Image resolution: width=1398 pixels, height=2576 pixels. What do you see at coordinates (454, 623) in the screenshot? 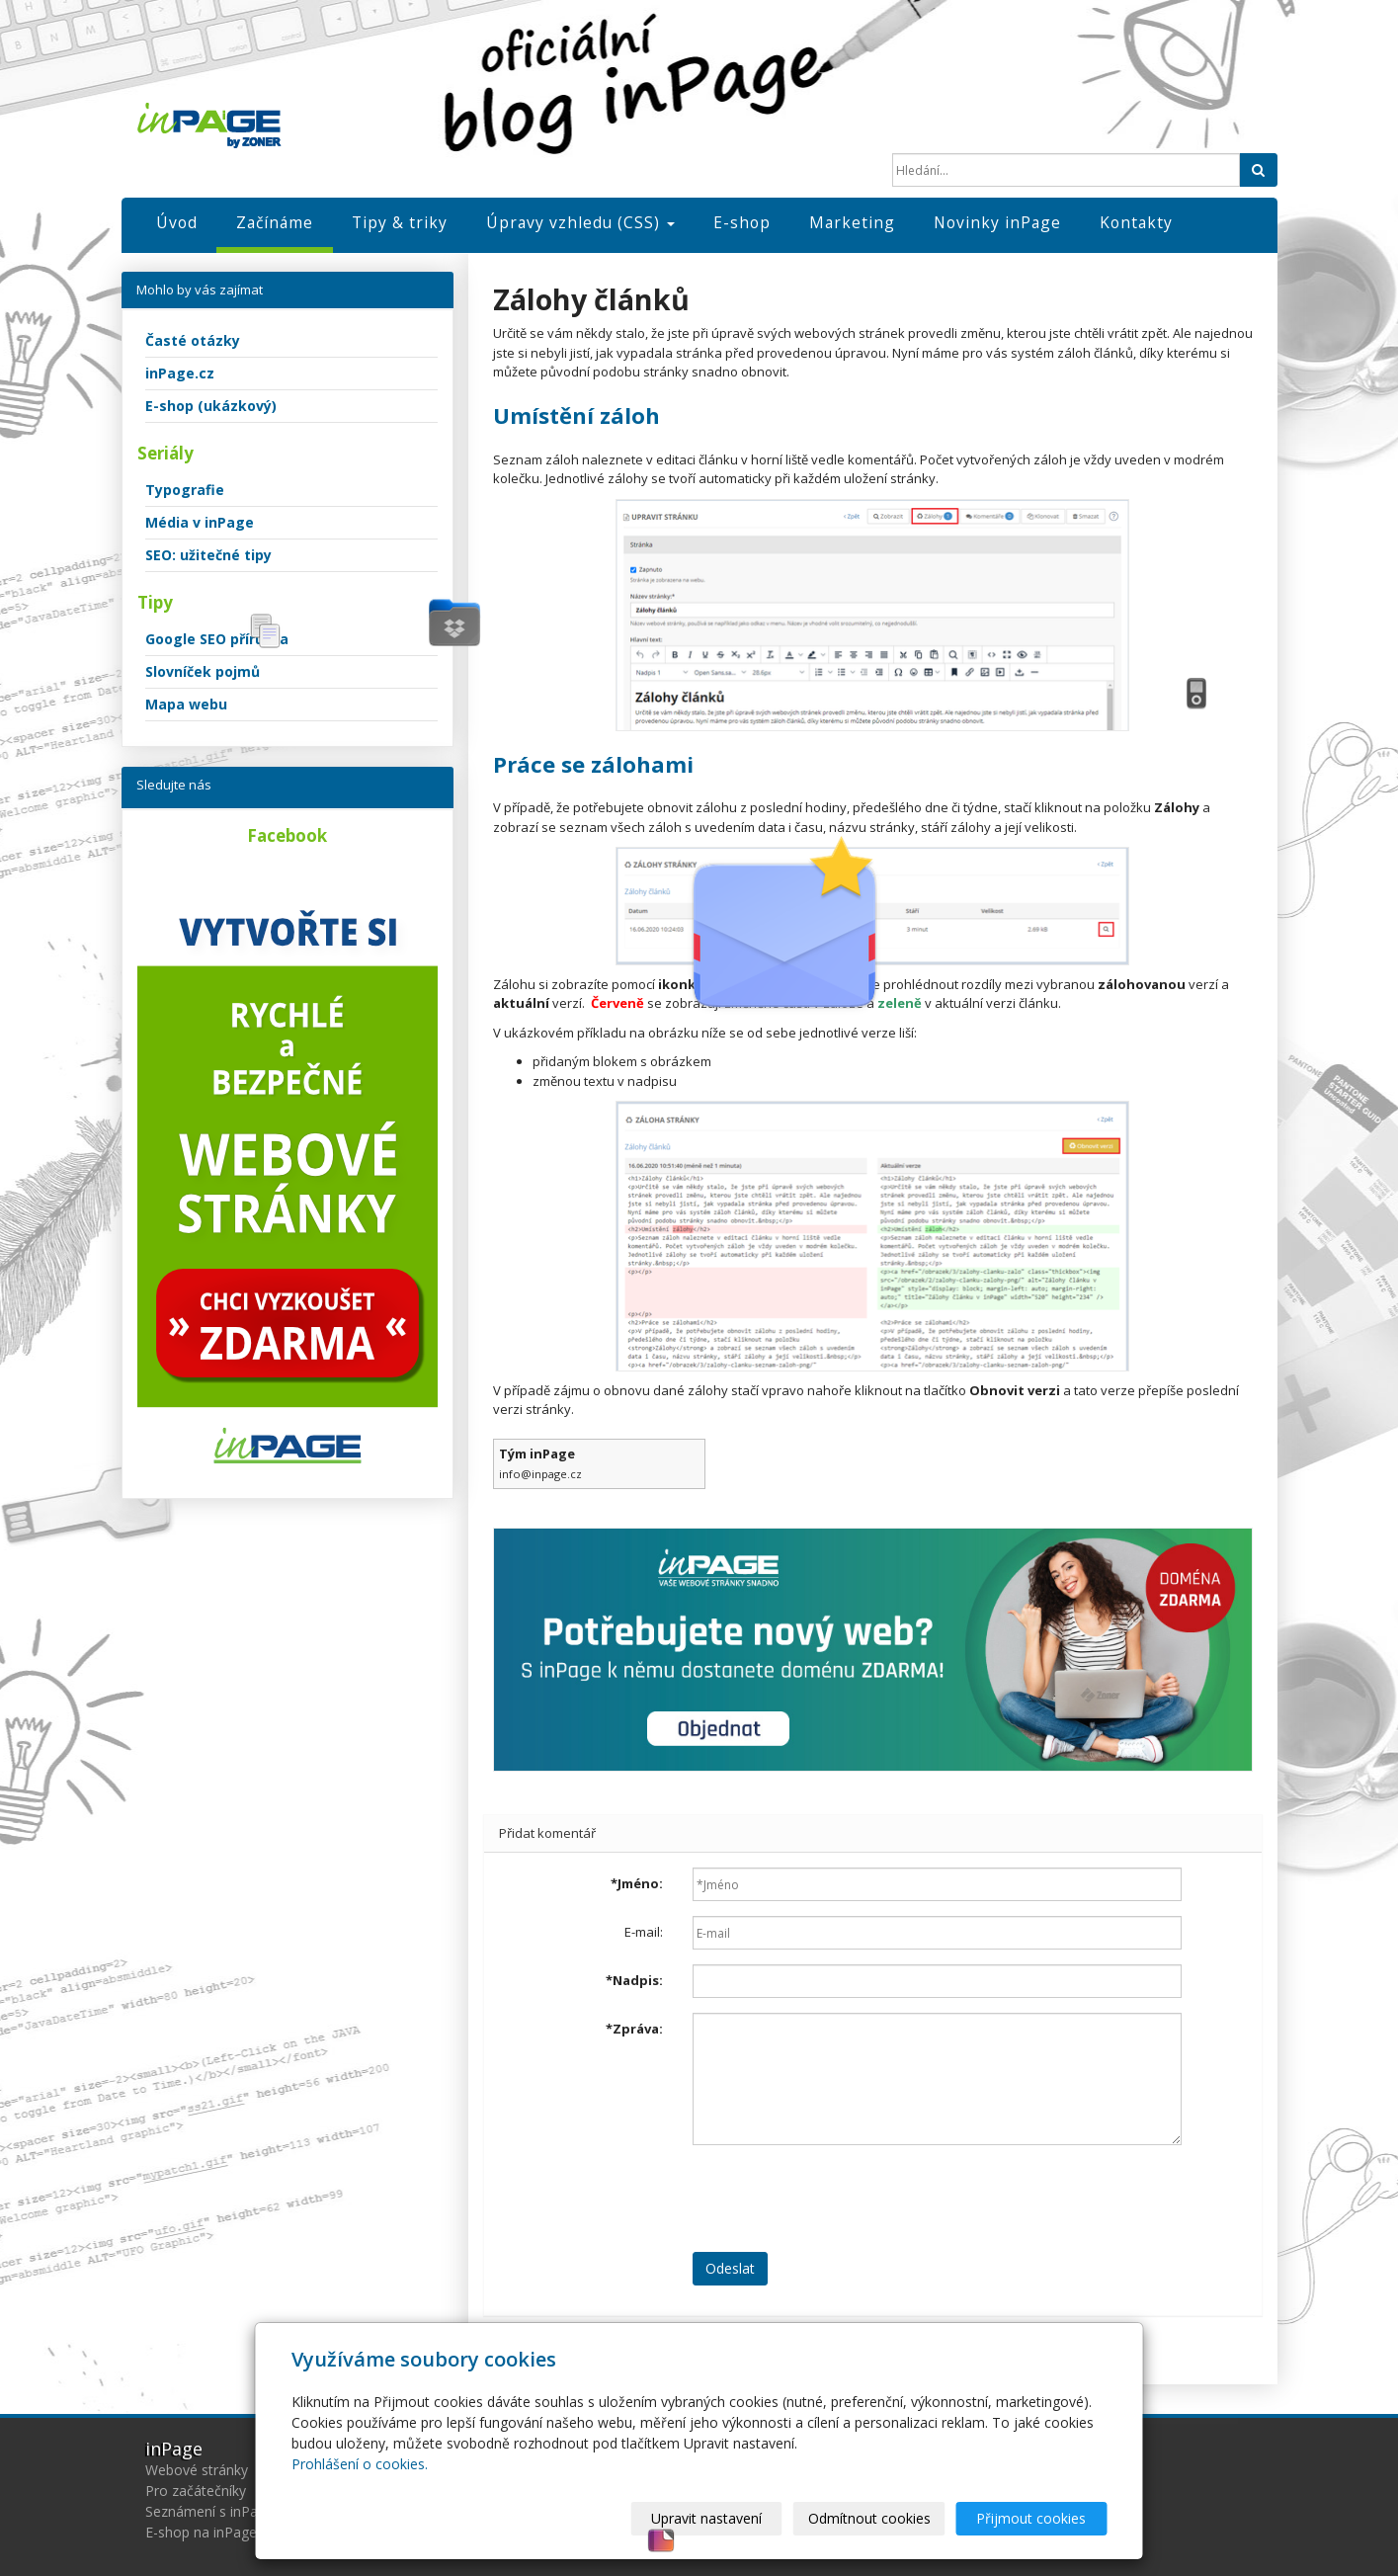
I see `open your Dropbox folder` at bounding box center [454, 623].